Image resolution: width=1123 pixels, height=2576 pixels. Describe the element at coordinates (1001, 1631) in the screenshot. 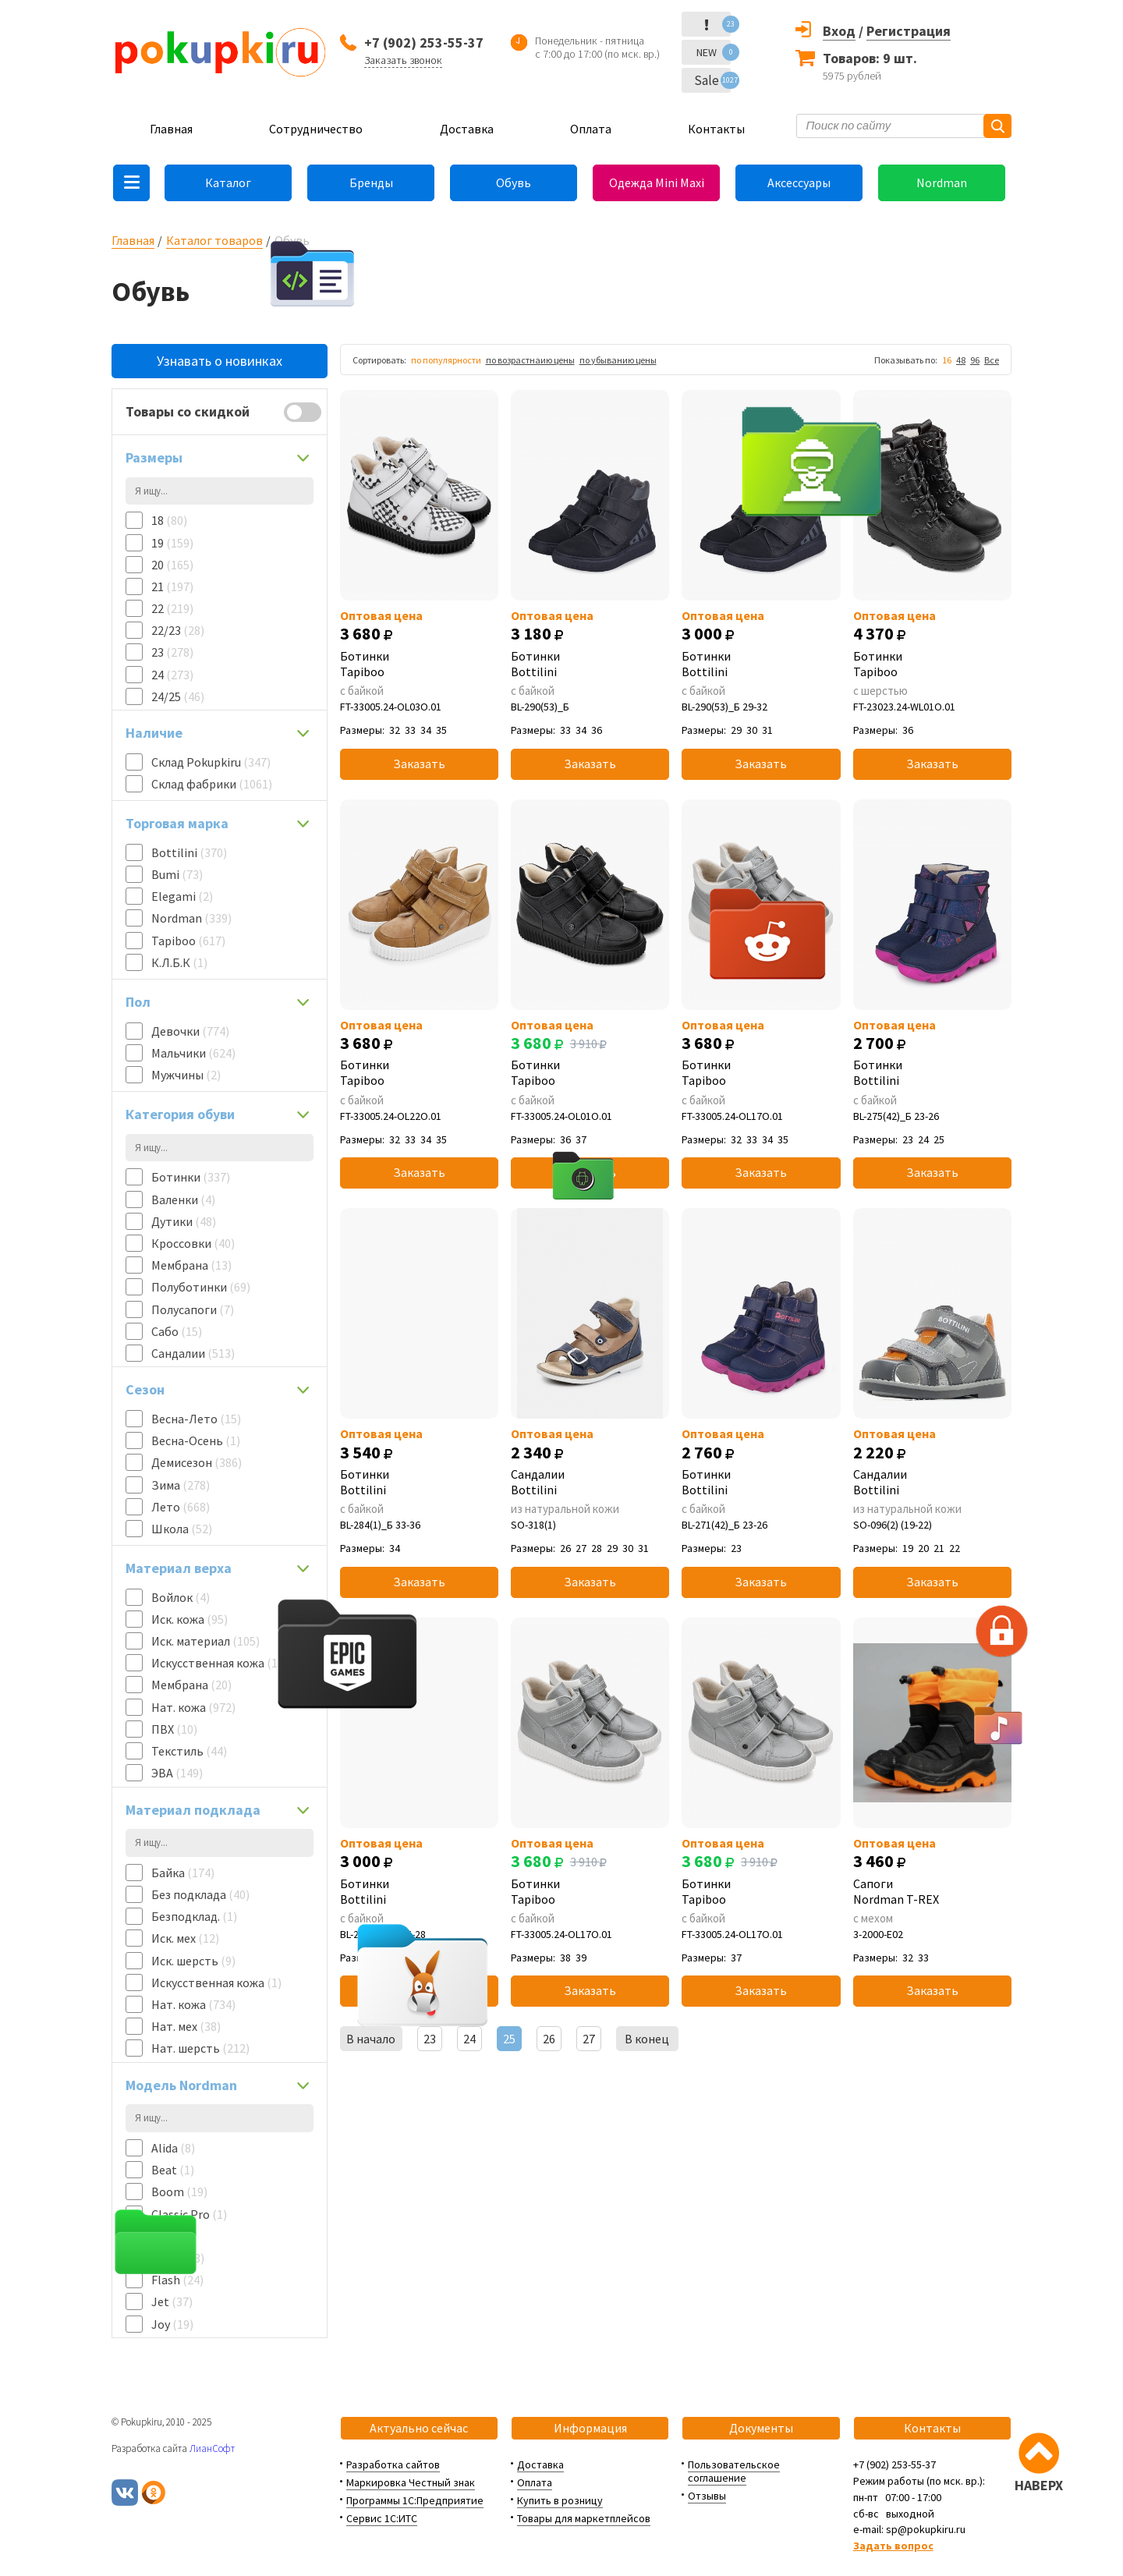

I see `access screen lock or security settings` at that location.